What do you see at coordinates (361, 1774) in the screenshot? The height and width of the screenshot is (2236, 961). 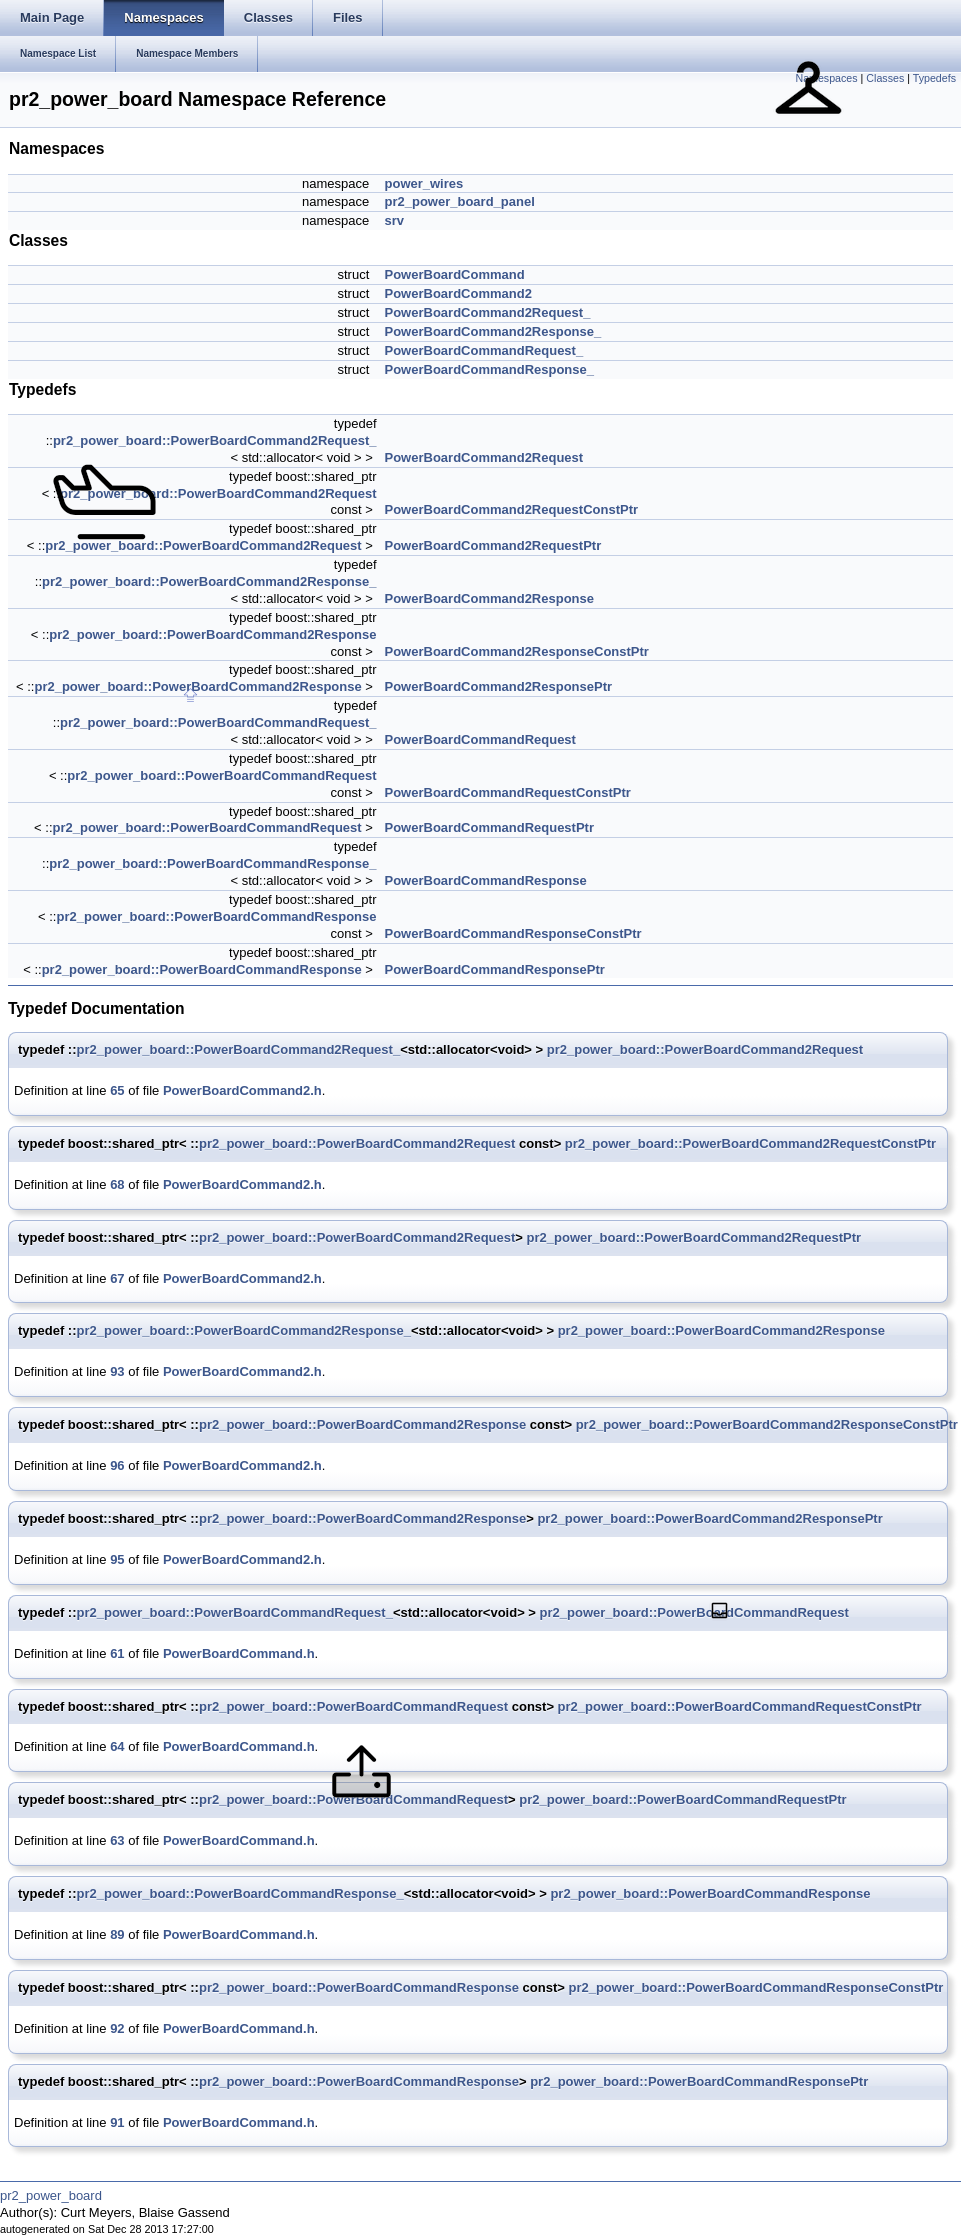 I see `upload a file or document` at bounding box center [361, 1774].